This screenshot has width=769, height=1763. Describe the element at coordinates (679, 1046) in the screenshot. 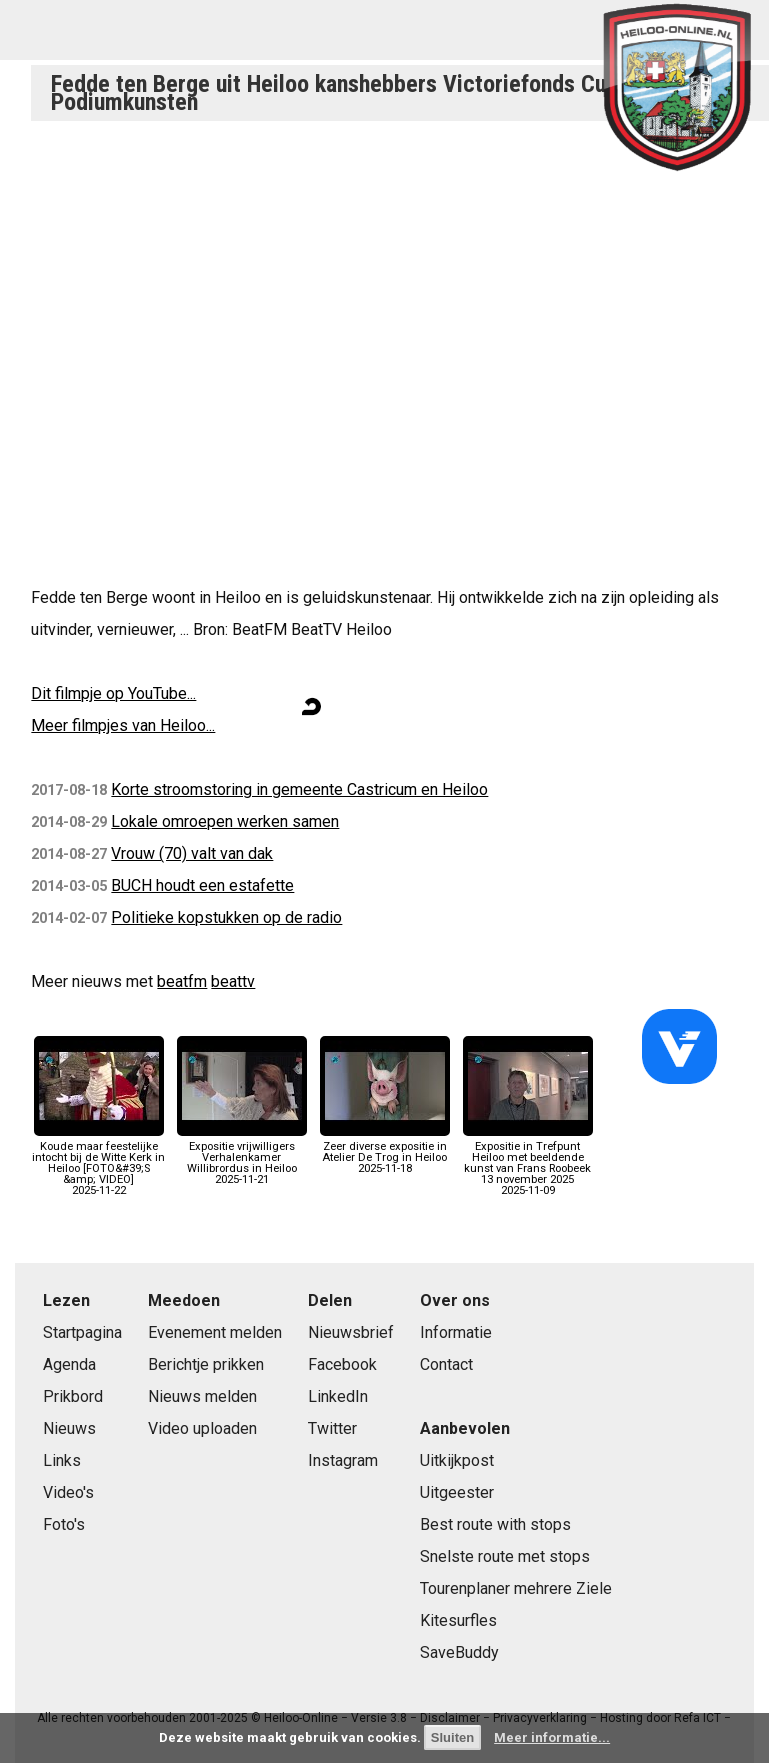

I see `verdaccio private npm registry logo` at that location.